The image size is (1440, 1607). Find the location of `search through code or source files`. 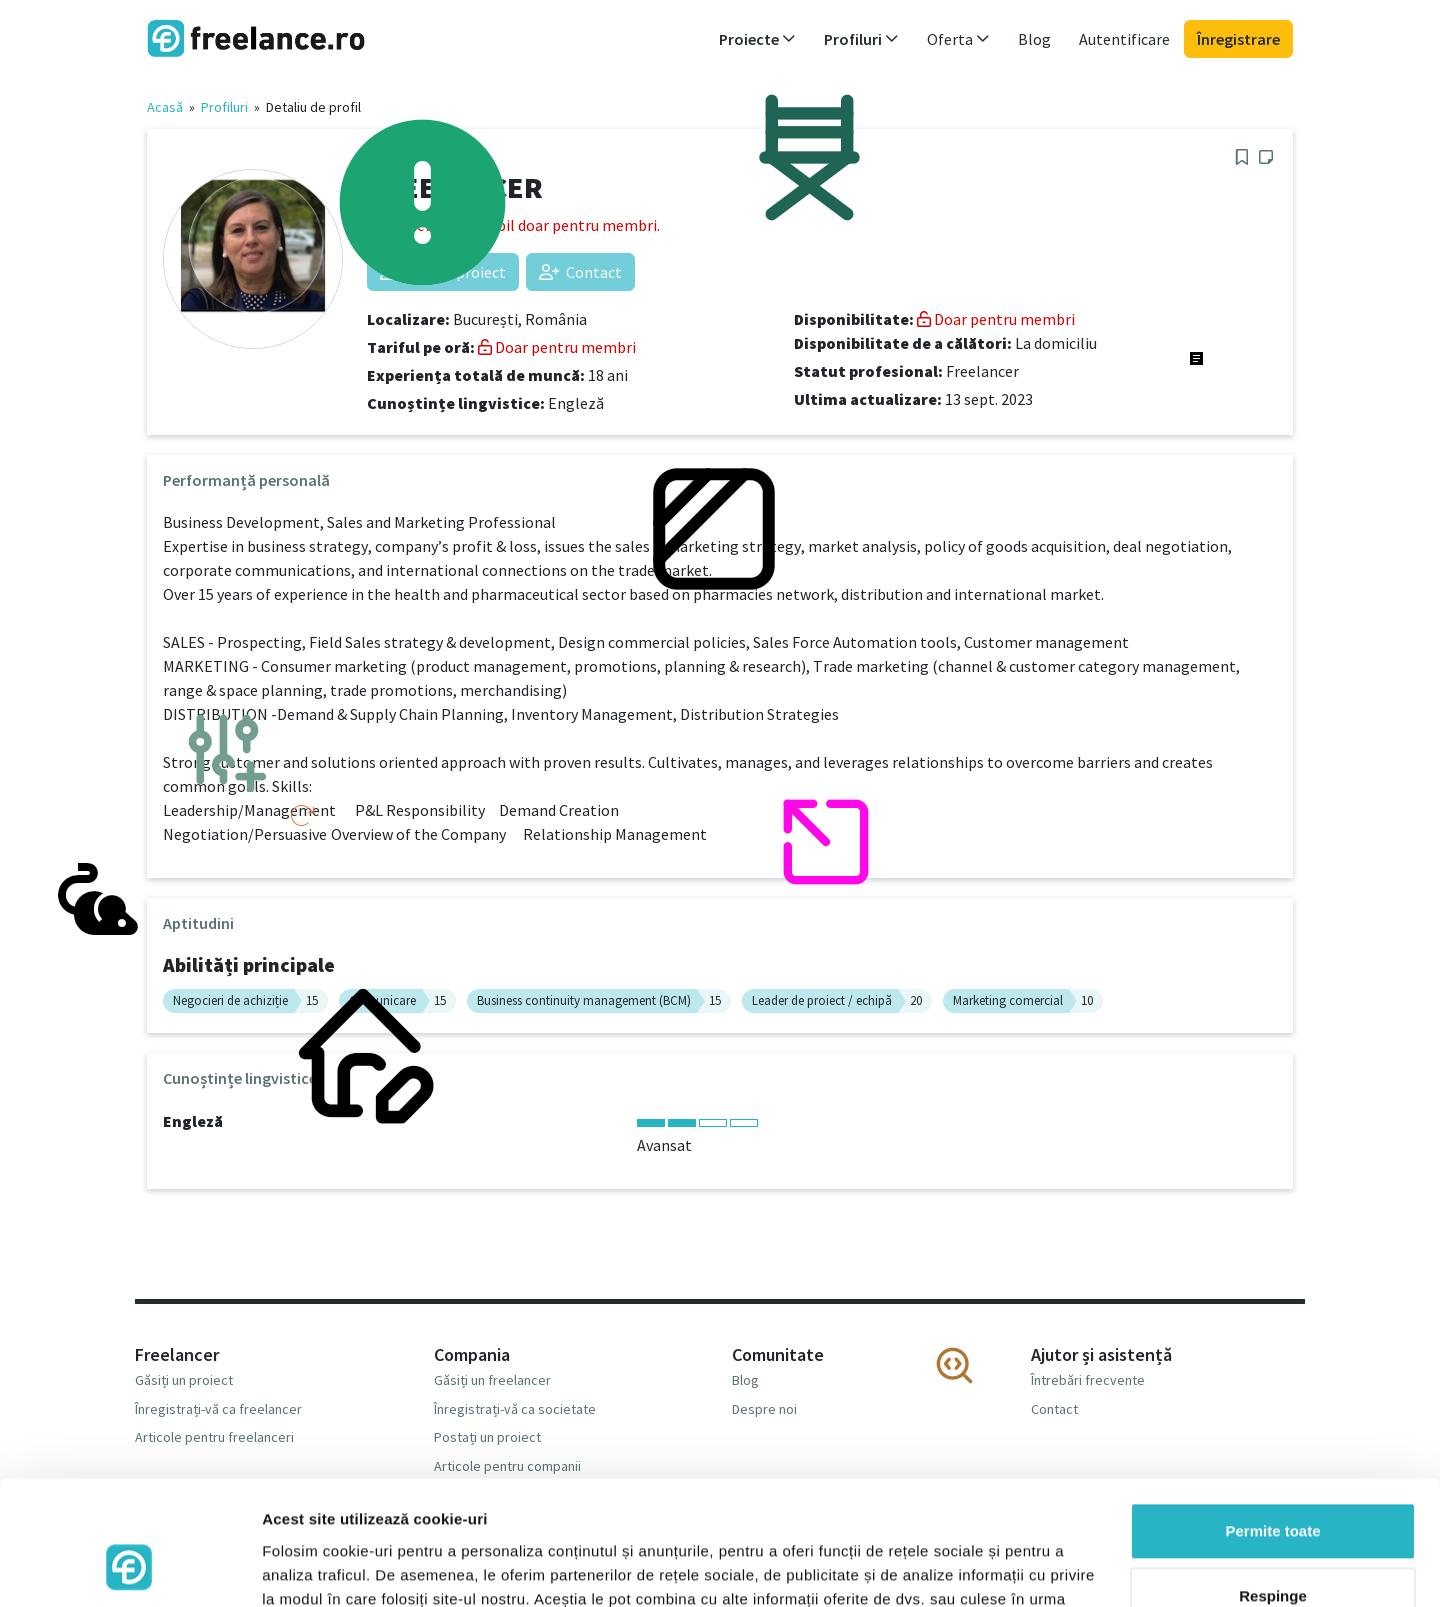

search through code or source files is located at coordinates (954, 1365).